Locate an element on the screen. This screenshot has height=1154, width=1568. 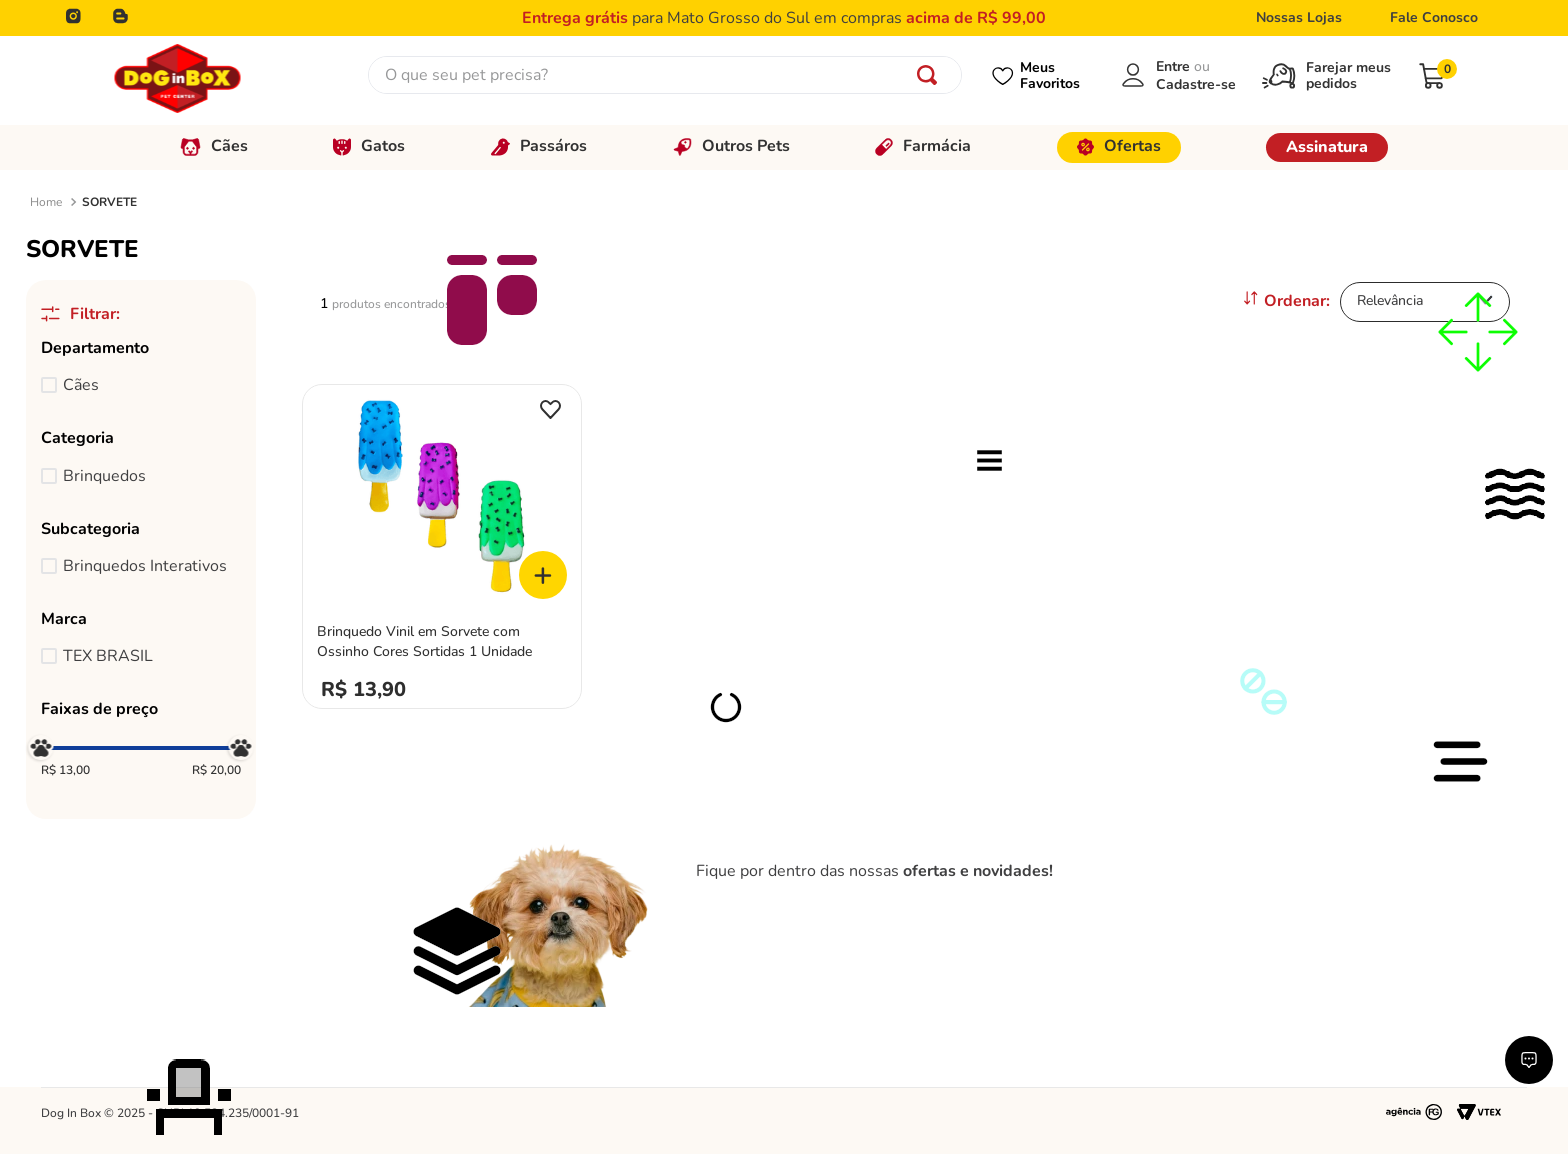
open navigation menu is located at coordinates (1460, 761).